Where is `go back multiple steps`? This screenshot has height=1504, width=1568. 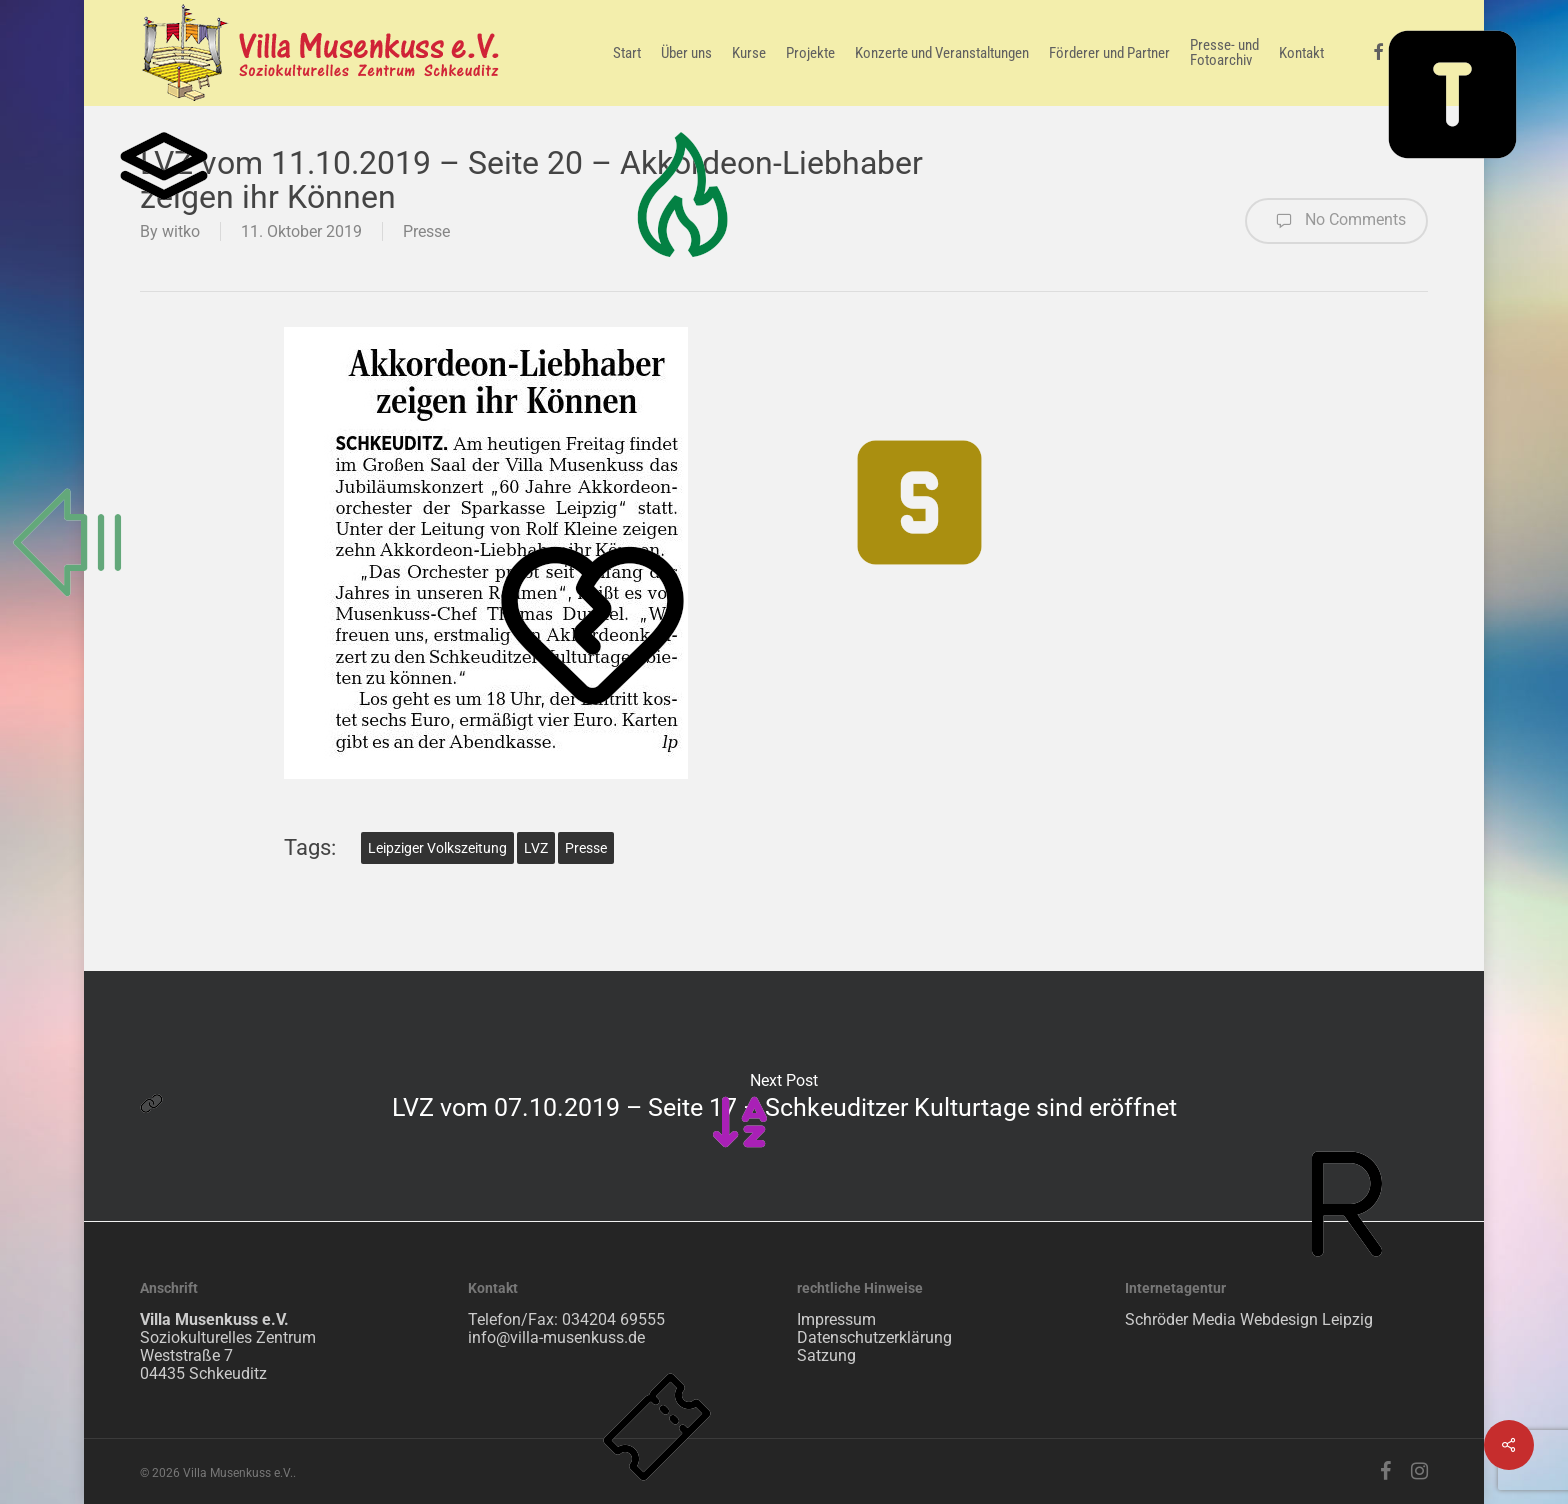 go back multiple steps is located at coordinates (71, 542).